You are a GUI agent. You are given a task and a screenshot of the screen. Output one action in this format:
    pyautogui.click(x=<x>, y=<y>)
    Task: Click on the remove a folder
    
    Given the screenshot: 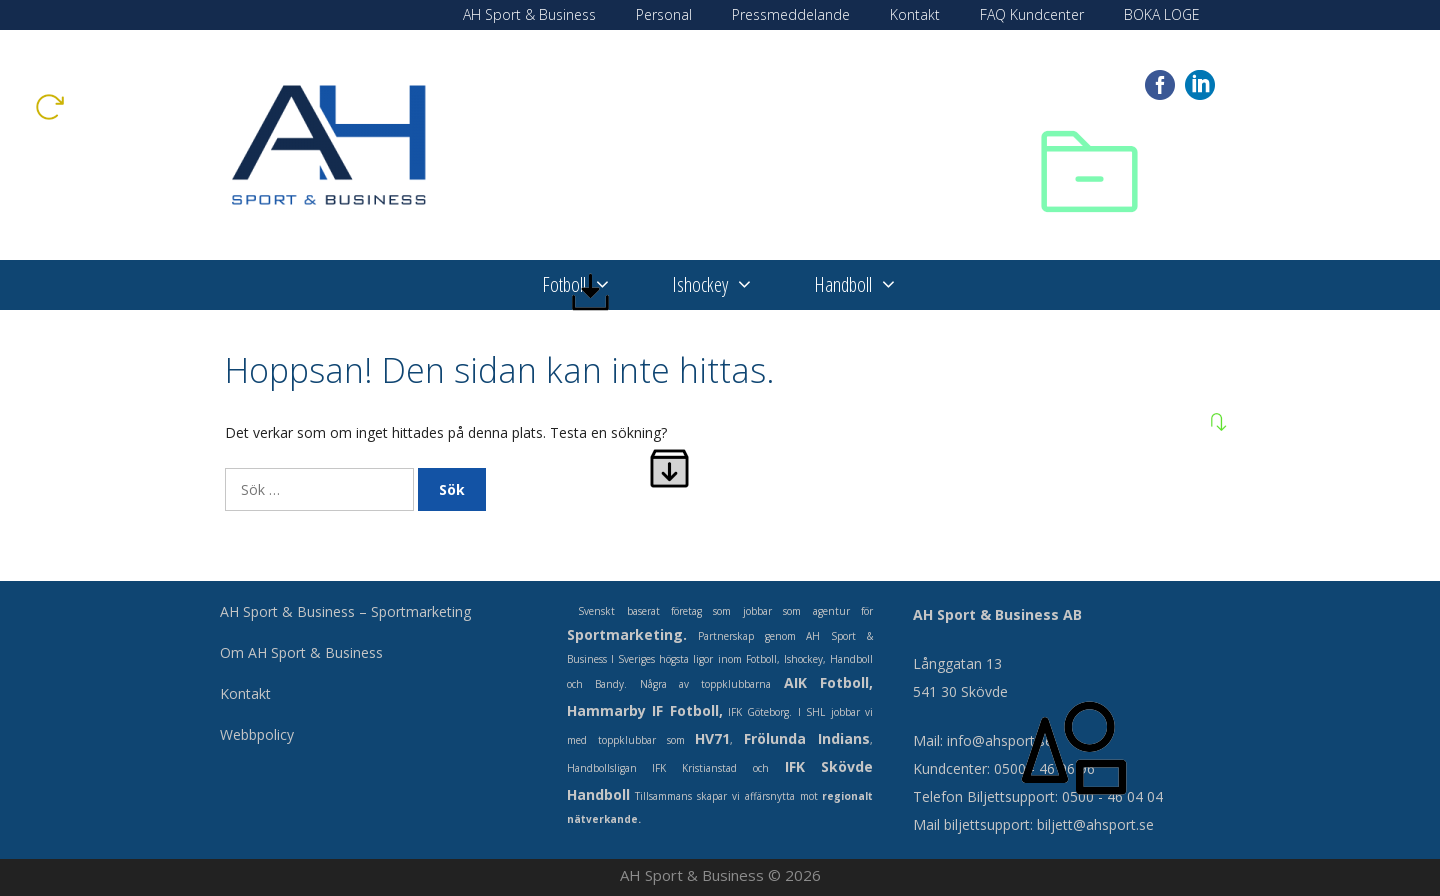 What is the action you would take?
    pyautogui.click(x=1089, y=171)
    